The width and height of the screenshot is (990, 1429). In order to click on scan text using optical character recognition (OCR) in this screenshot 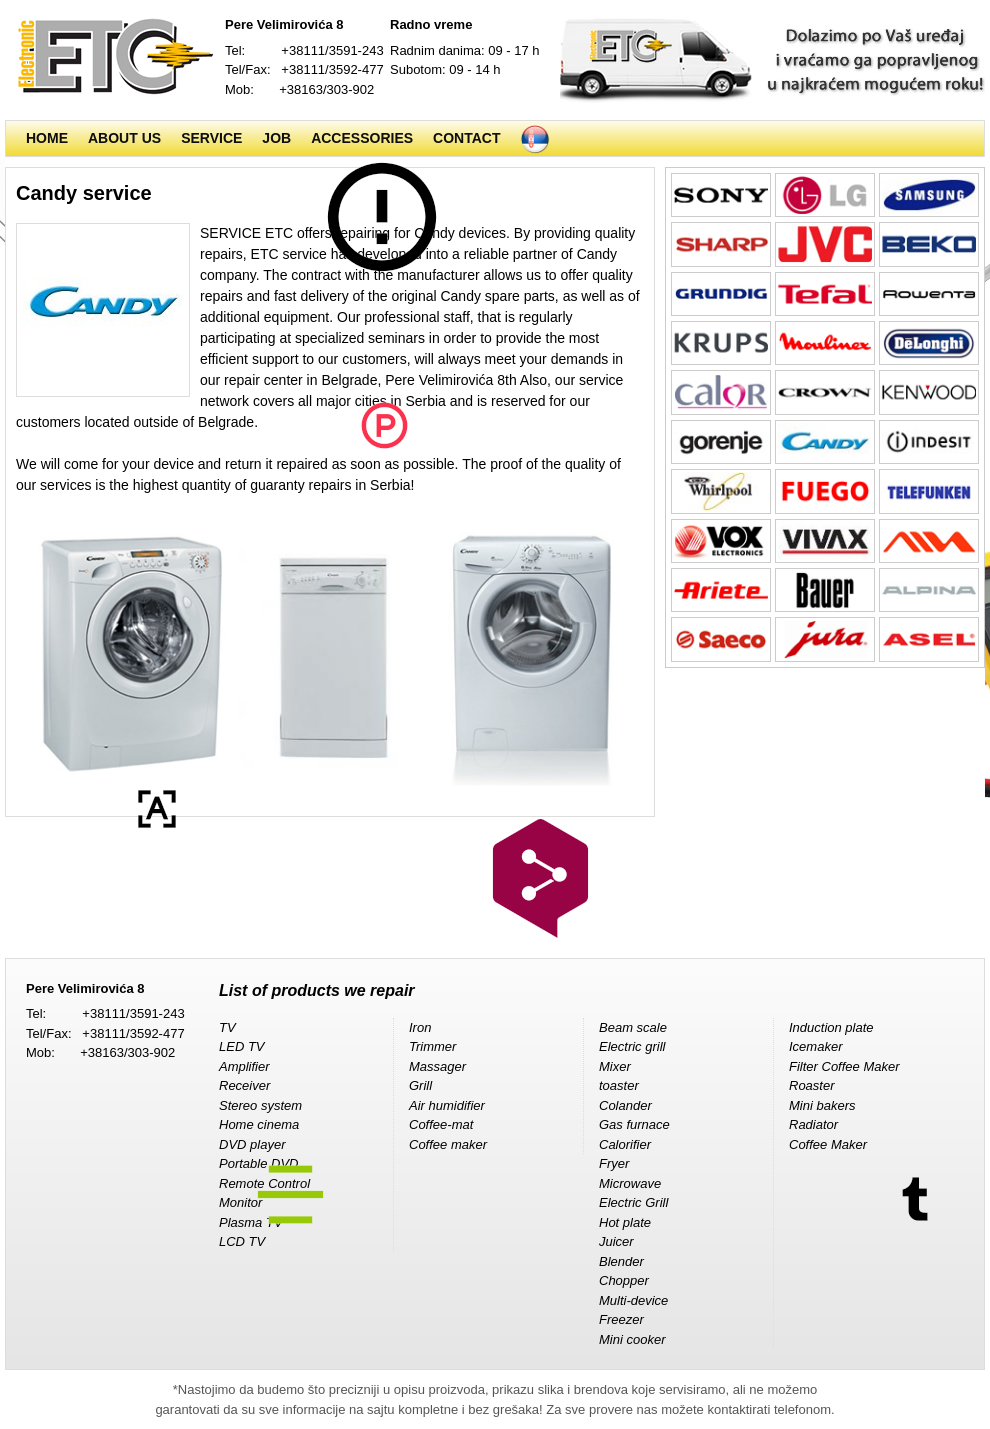, I will do `click(157, 809)`.